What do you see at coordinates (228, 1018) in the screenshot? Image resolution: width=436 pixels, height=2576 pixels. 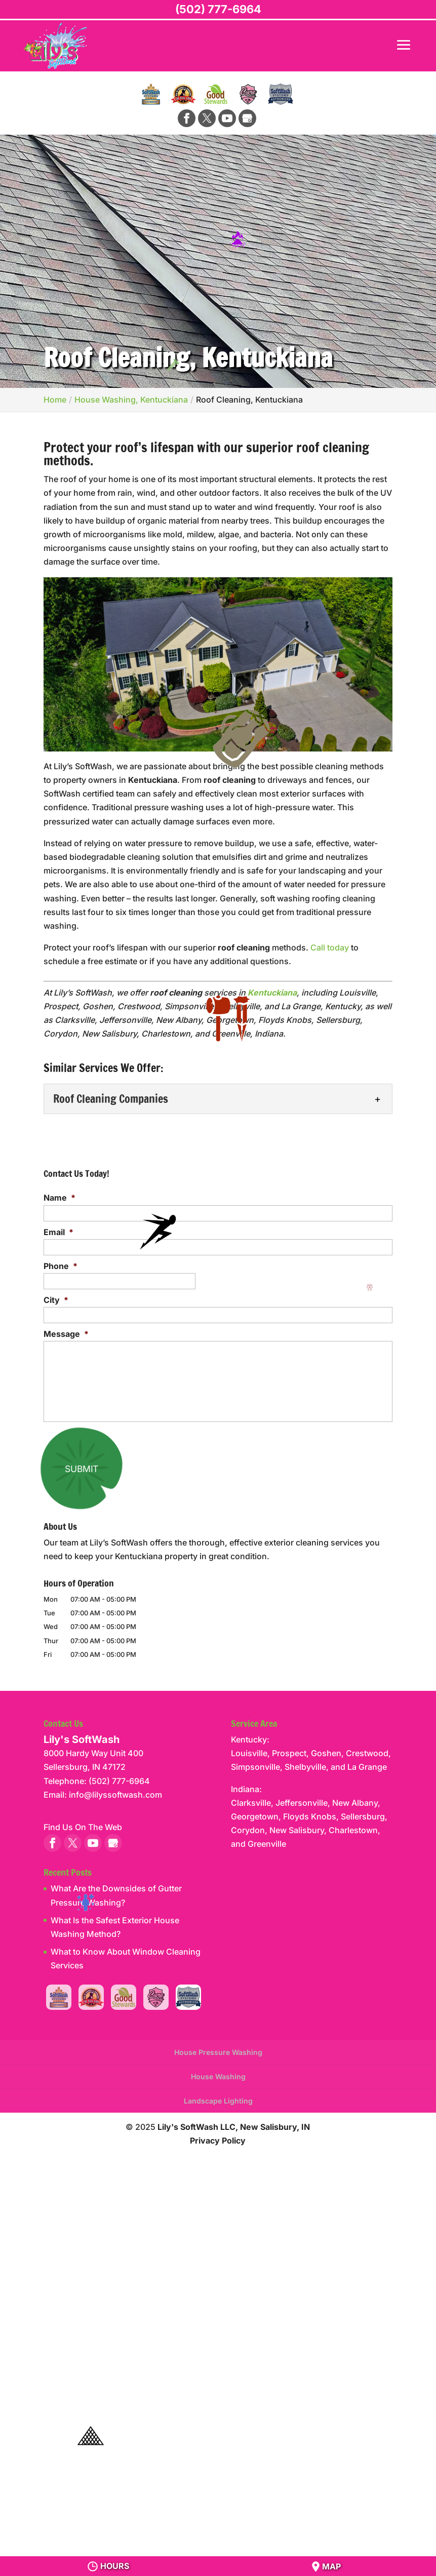 I see `craft or equip stake and hammer weapons` at bounding box center [228, 1018].